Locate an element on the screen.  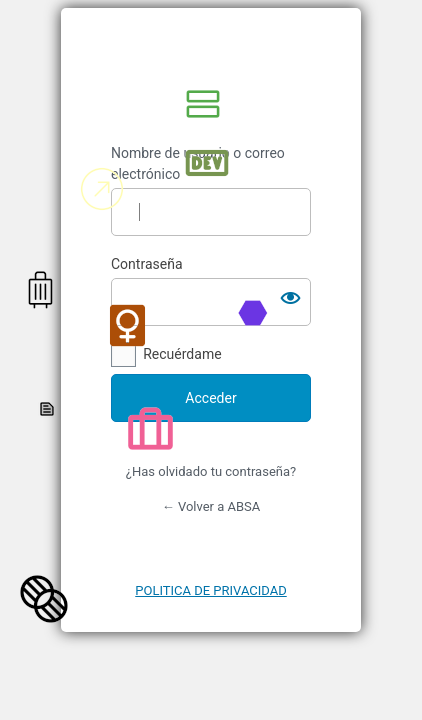
view text document or snippet is located at coordinates (47, 409).